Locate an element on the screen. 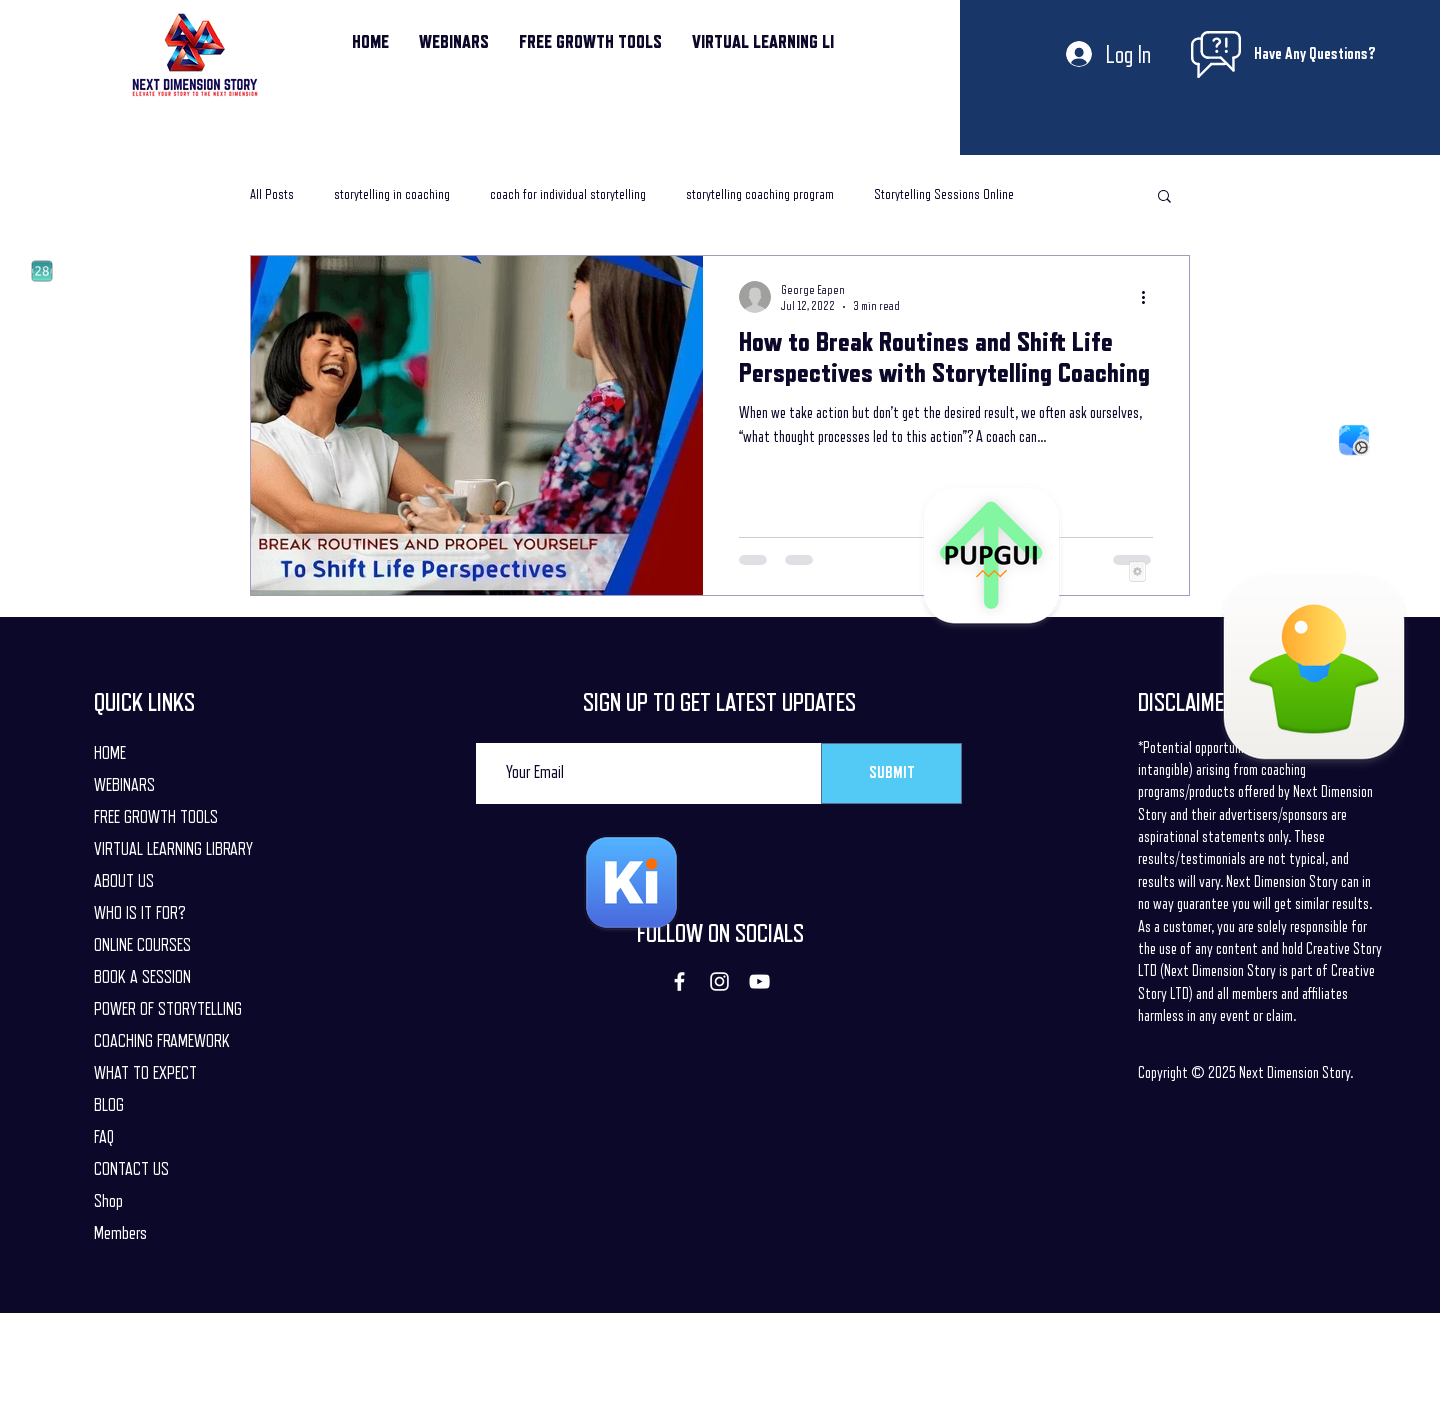  open the calendar app is located at coordinates (42, 271).